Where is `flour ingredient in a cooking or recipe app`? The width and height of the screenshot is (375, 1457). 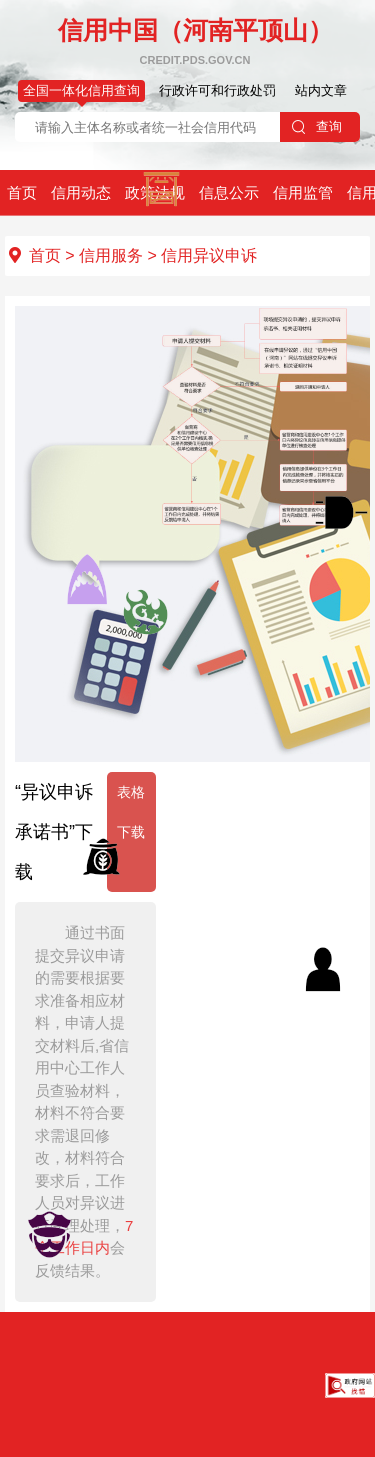 flour ingredient in a cooking or recipe app is located at coordinates (101, 856).